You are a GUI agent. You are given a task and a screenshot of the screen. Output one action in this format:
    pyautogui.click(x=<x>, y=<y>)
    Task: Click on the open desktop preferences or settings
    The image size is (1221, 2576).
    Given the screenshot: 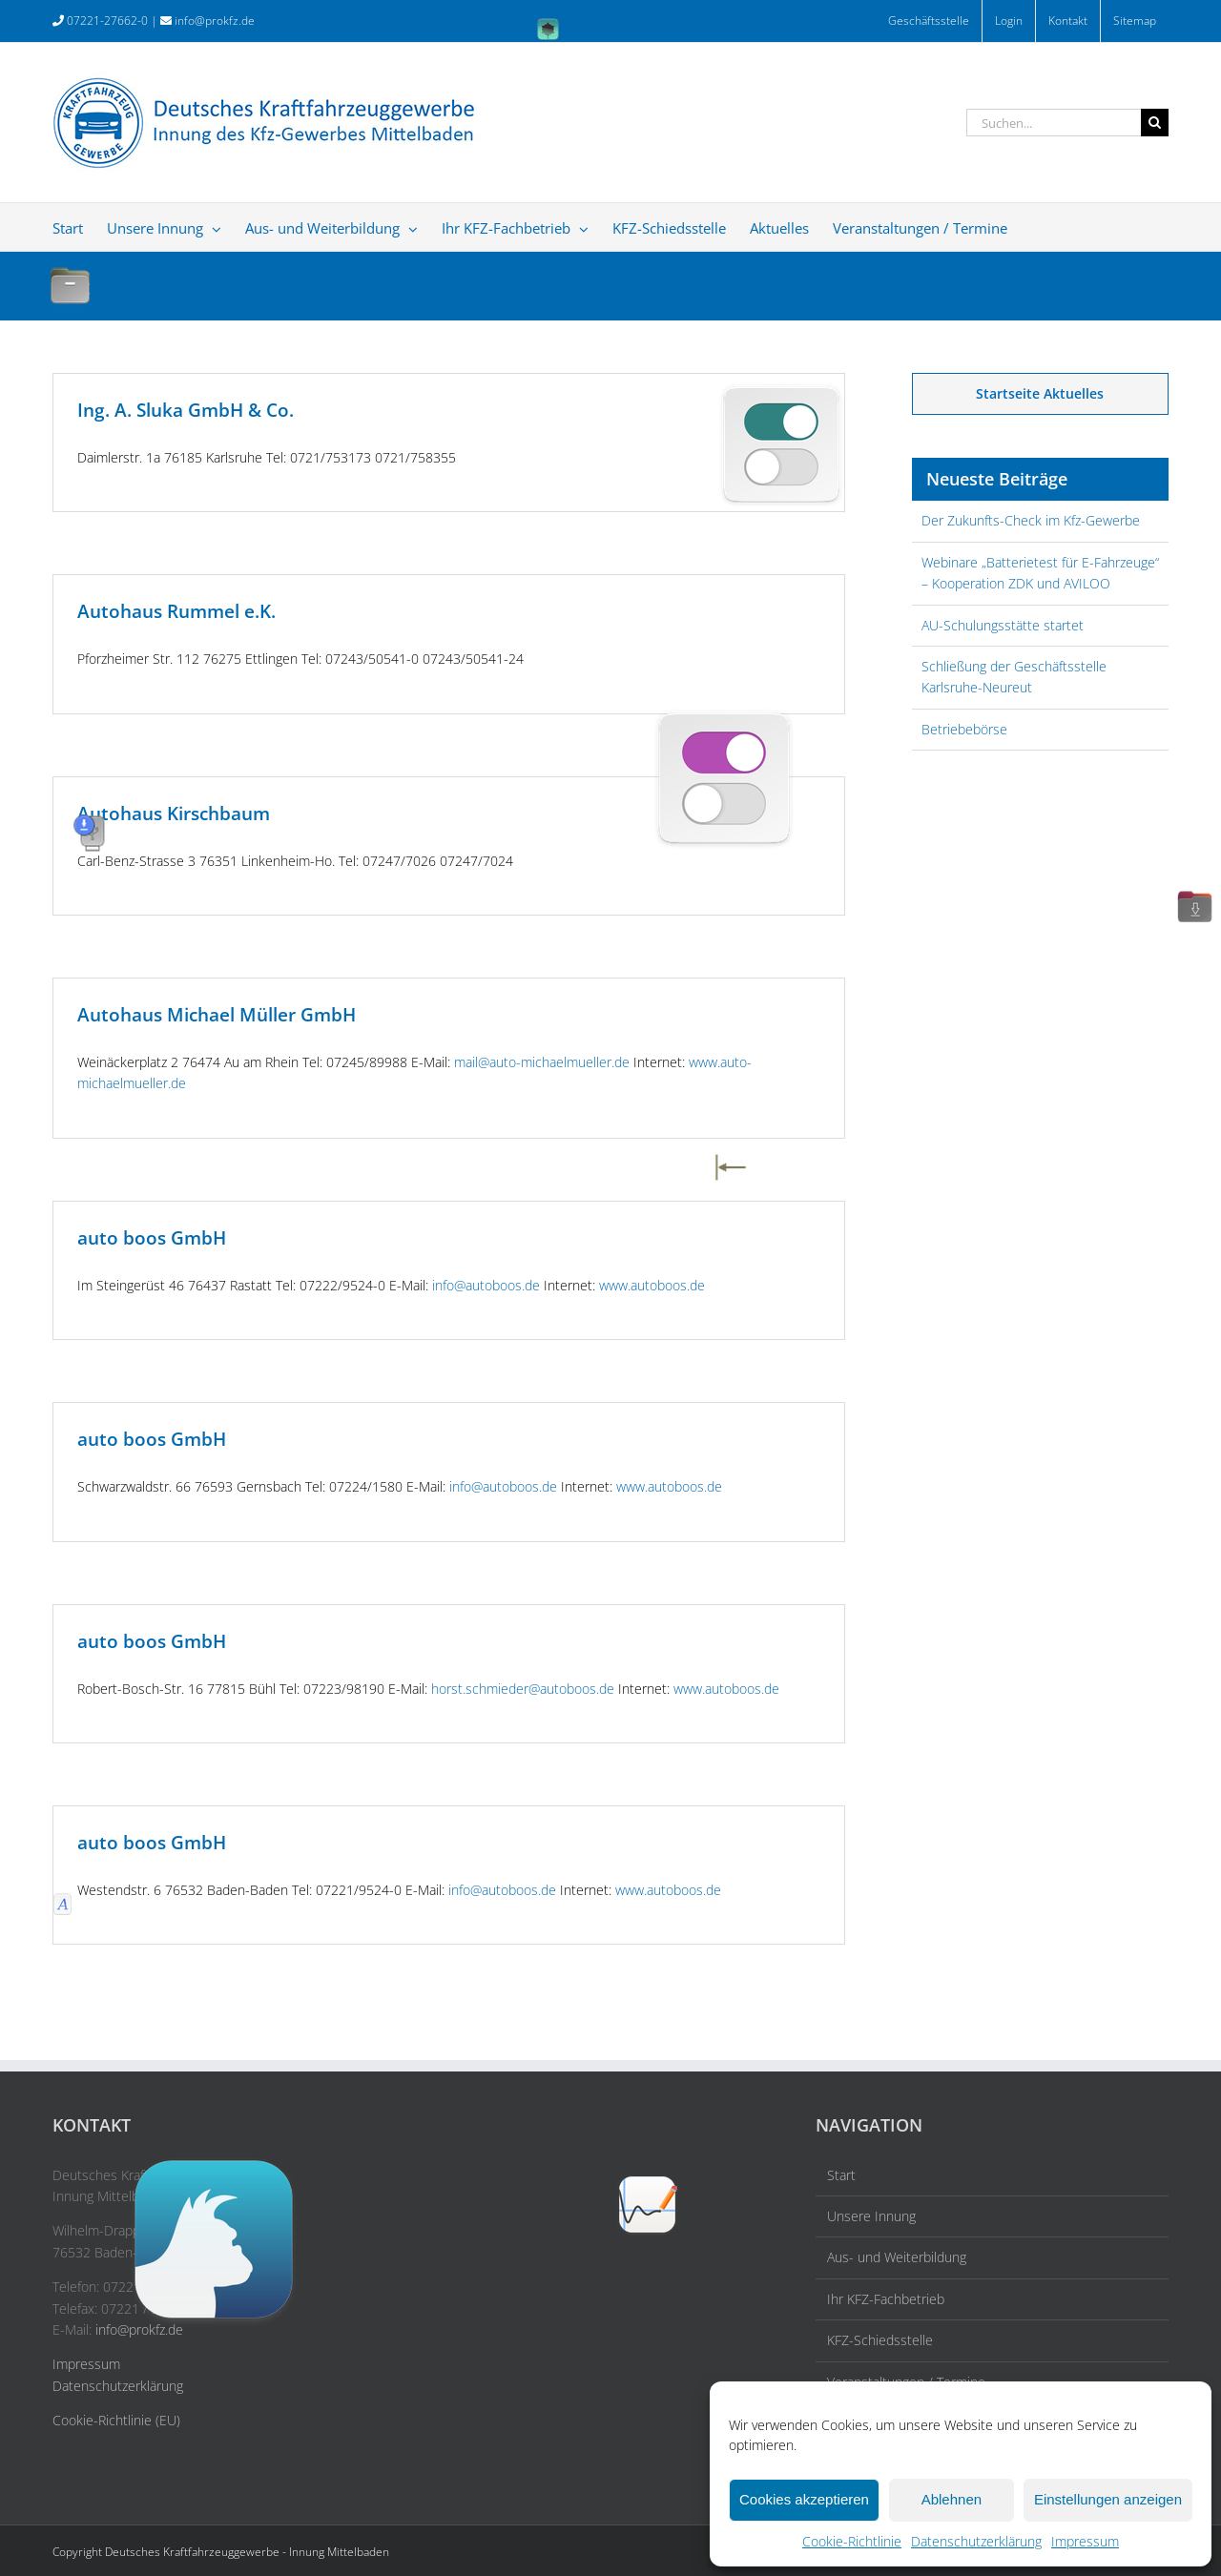 What is the action you would take?
    pyautogui.click(x=724, y=778)
    